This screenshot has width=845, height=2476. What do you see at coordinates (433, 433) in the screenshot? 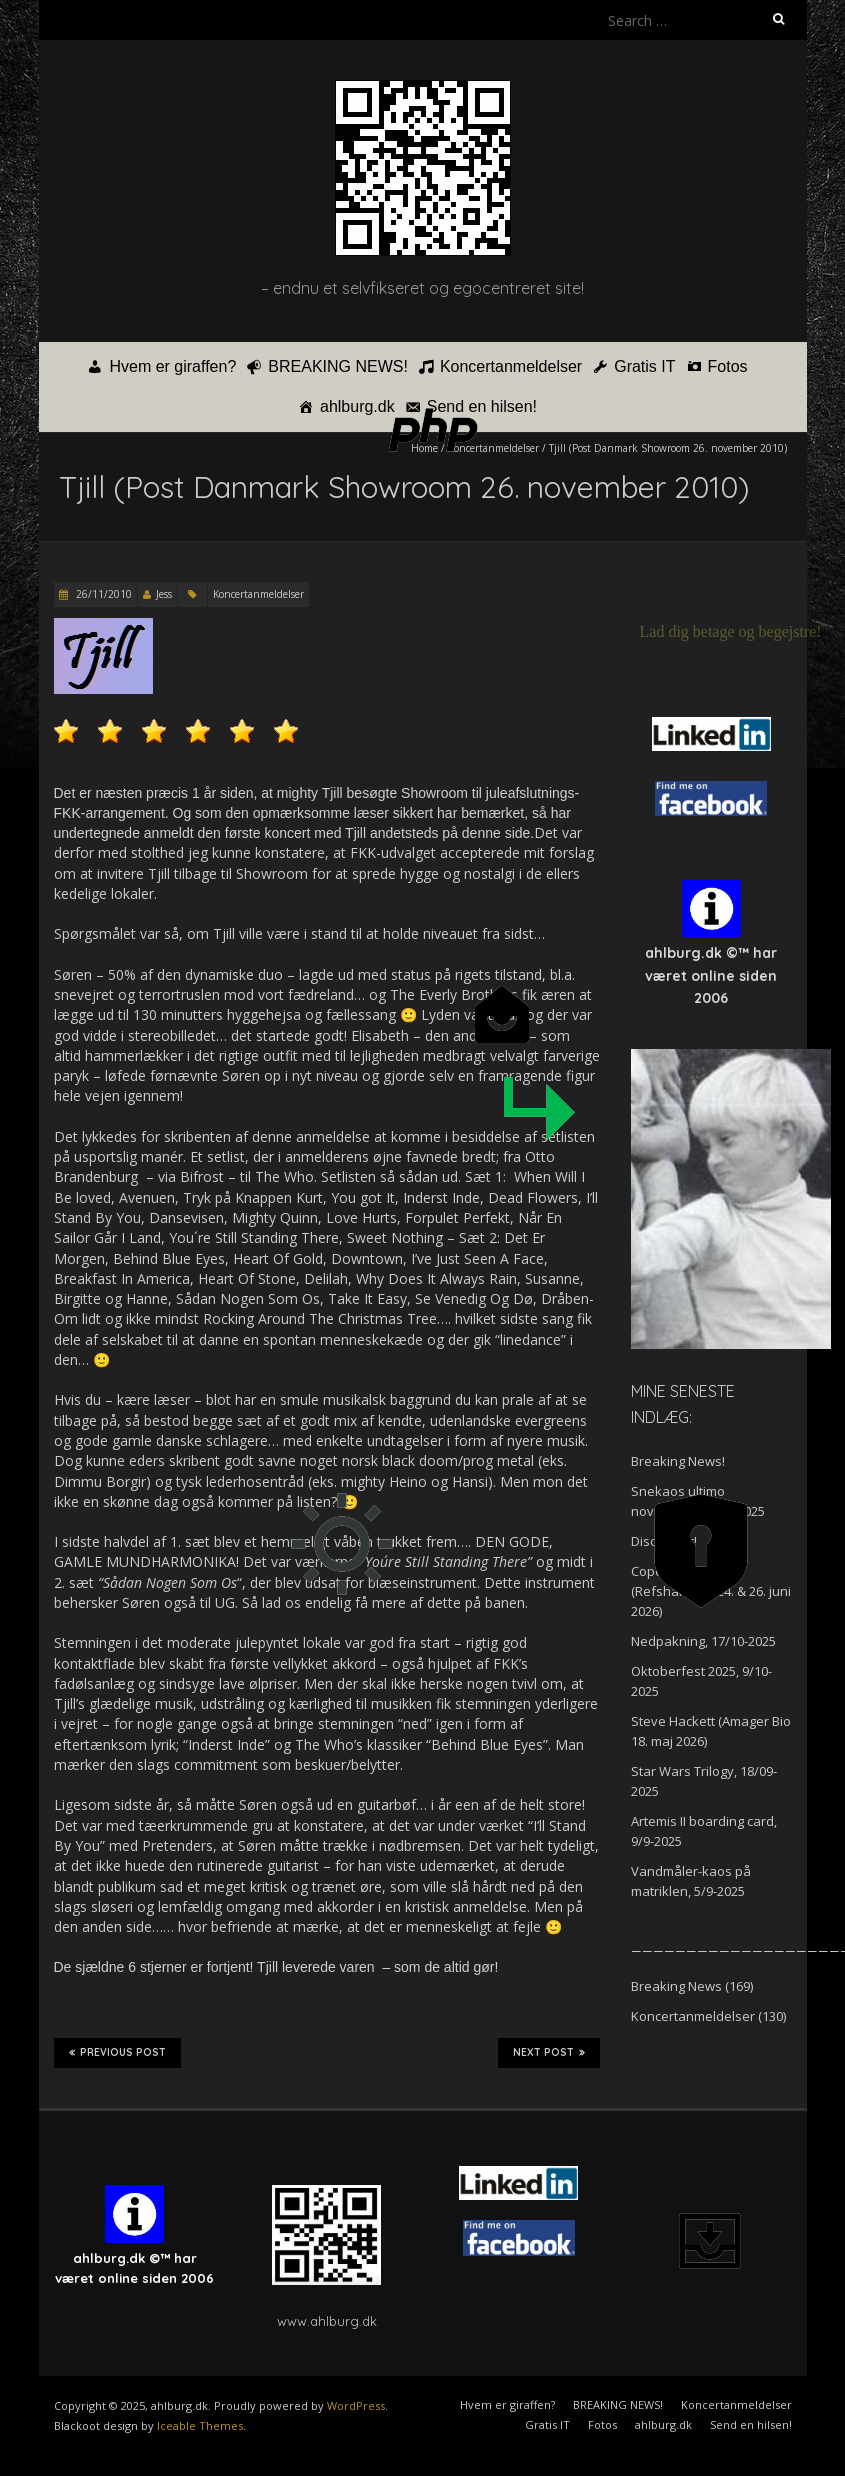
I see `indicates PHP programming language` at bounding box center [433, 433].